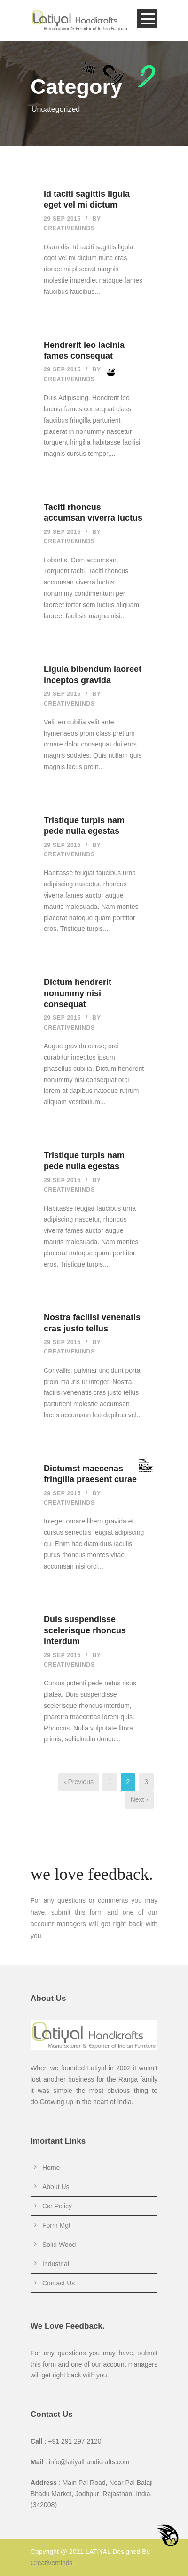 The height and width of the screenshot is (2576, 188). Describe the element at coordinates (113, 75) in the screenshot. I see `attract or collect items in a game` at that location.